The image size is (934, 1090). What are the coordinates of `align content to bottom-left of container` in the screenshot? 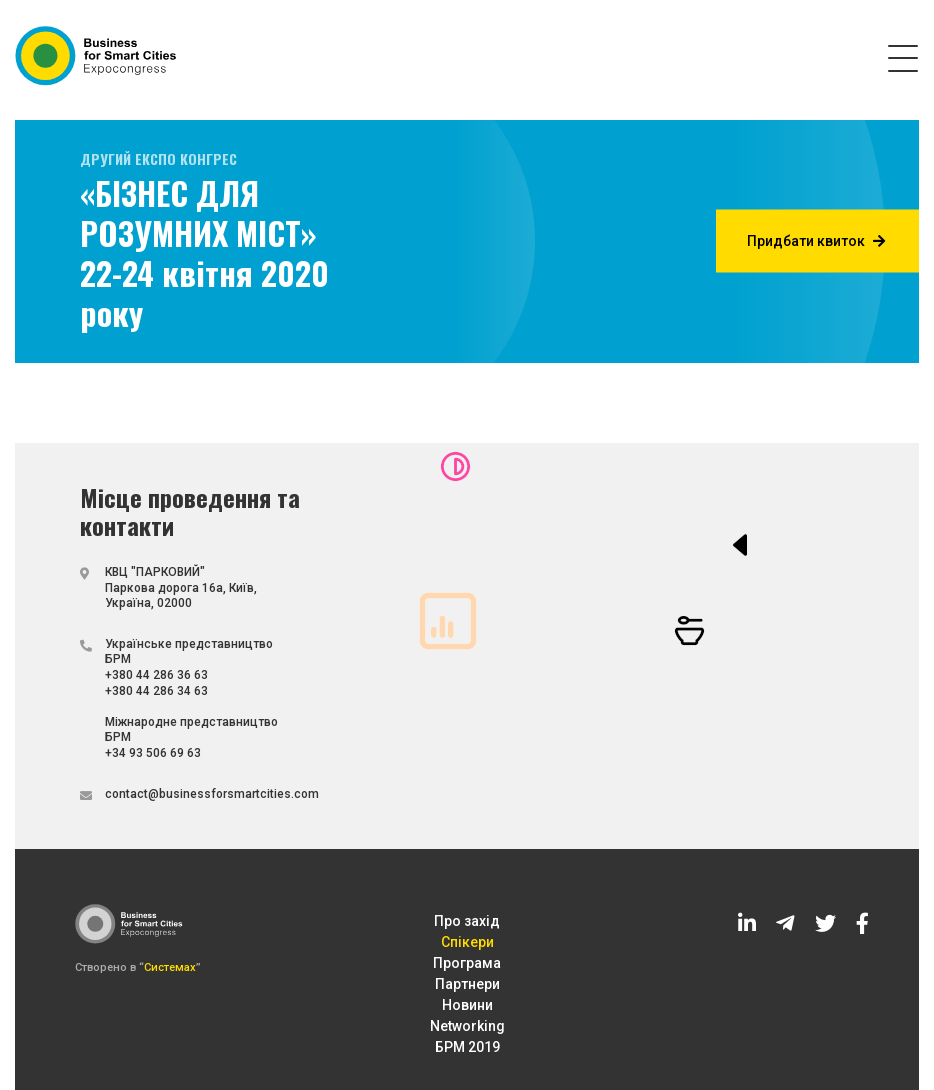 It's located at (448, 621).